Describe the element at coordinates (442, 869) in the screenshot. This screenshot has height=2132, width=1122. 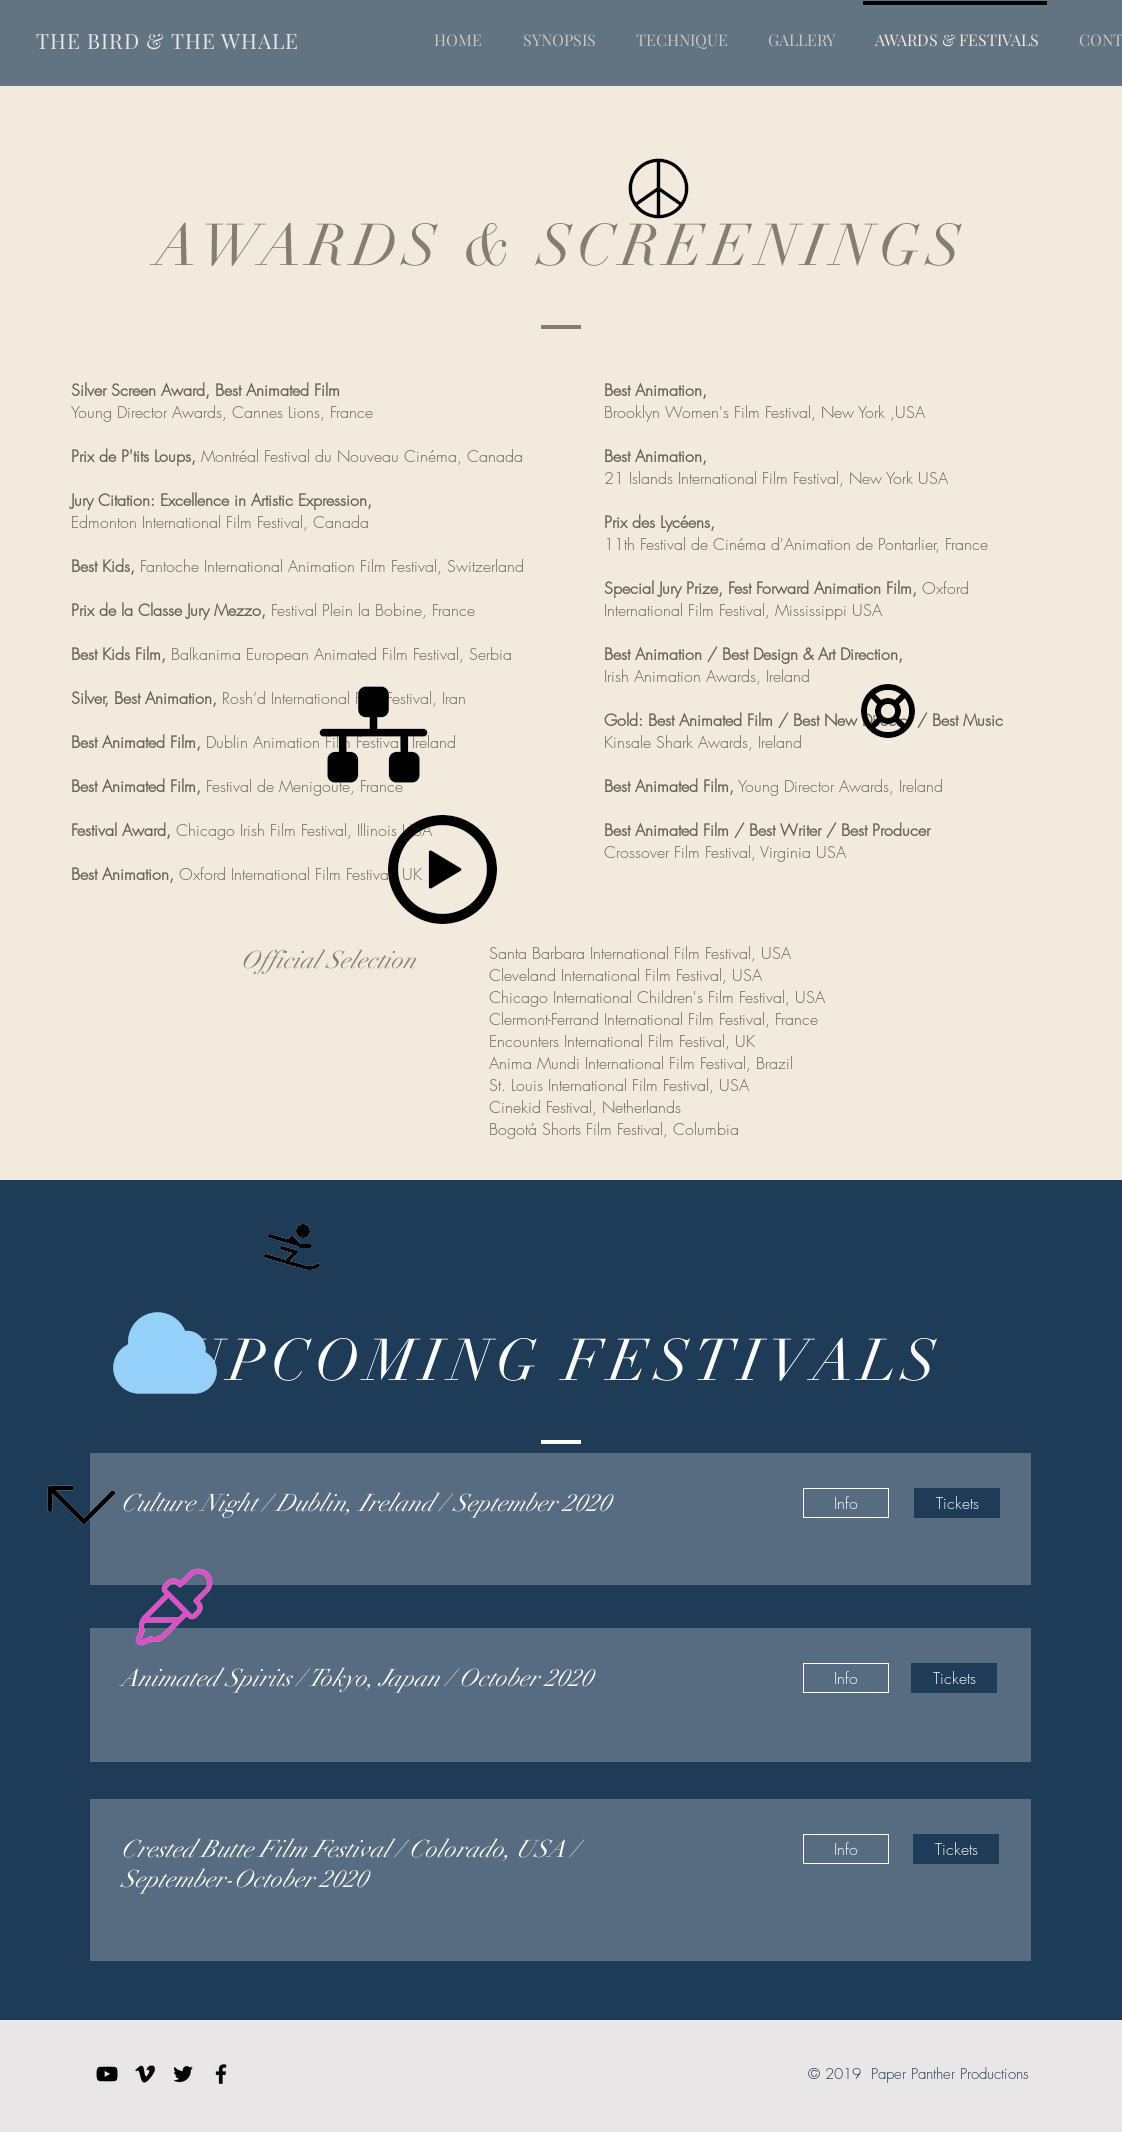
I see `play media or video content` at that location.